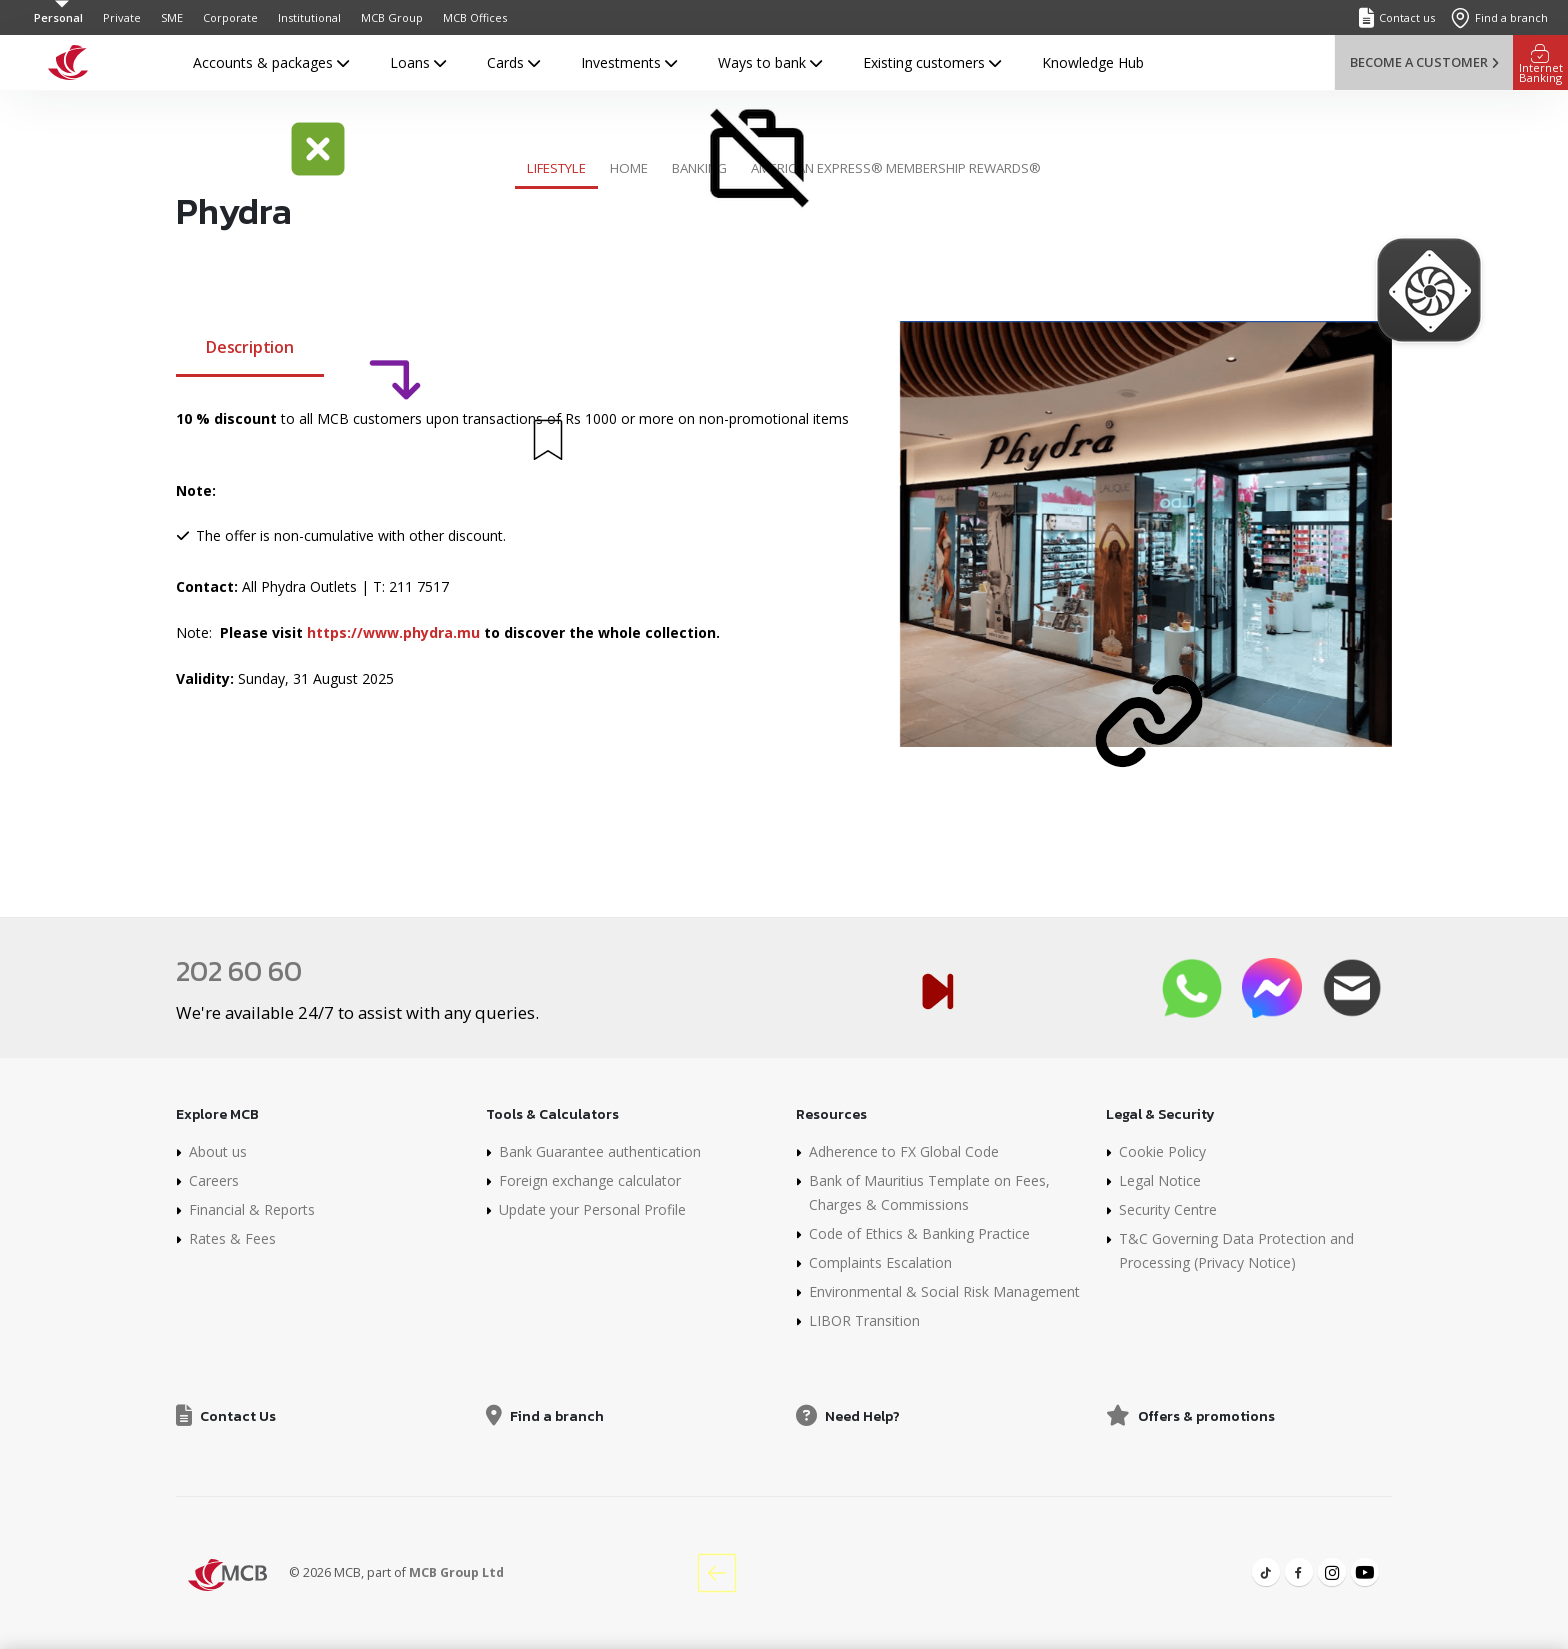  I want to click on move content right then down, so click(395, 378).